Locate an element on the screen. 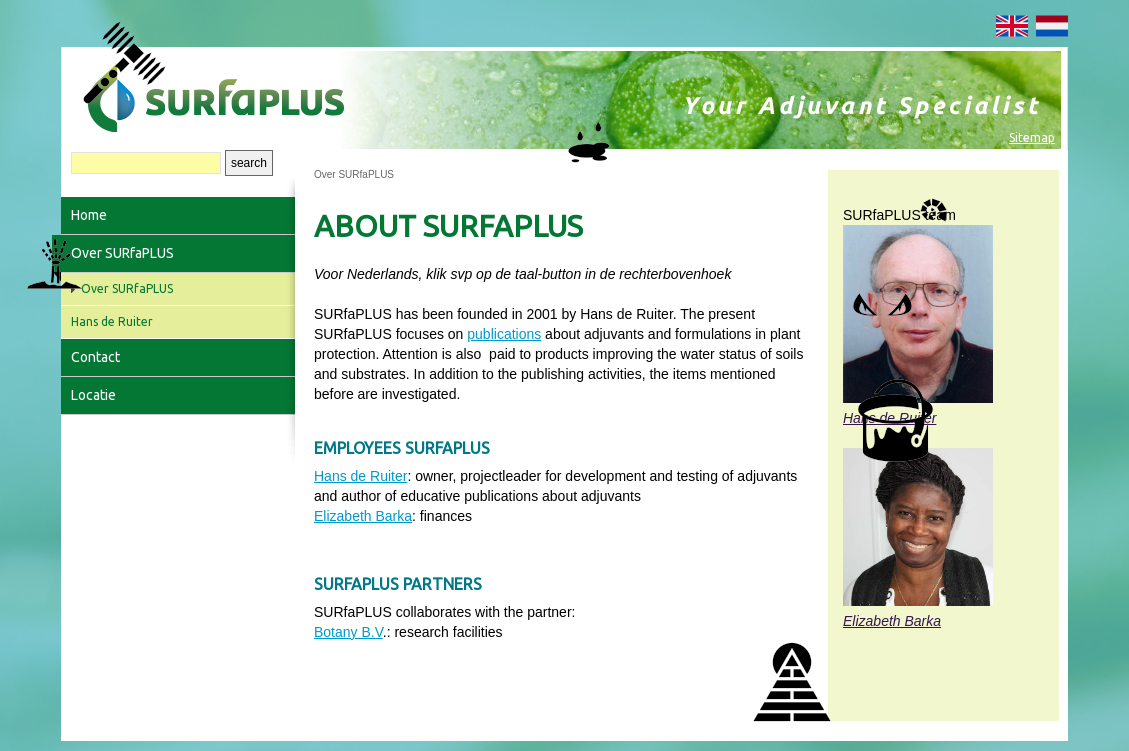 The image size is (1129, 751). toy mallet or hammer tool icon is located at coordinates (124, 62).